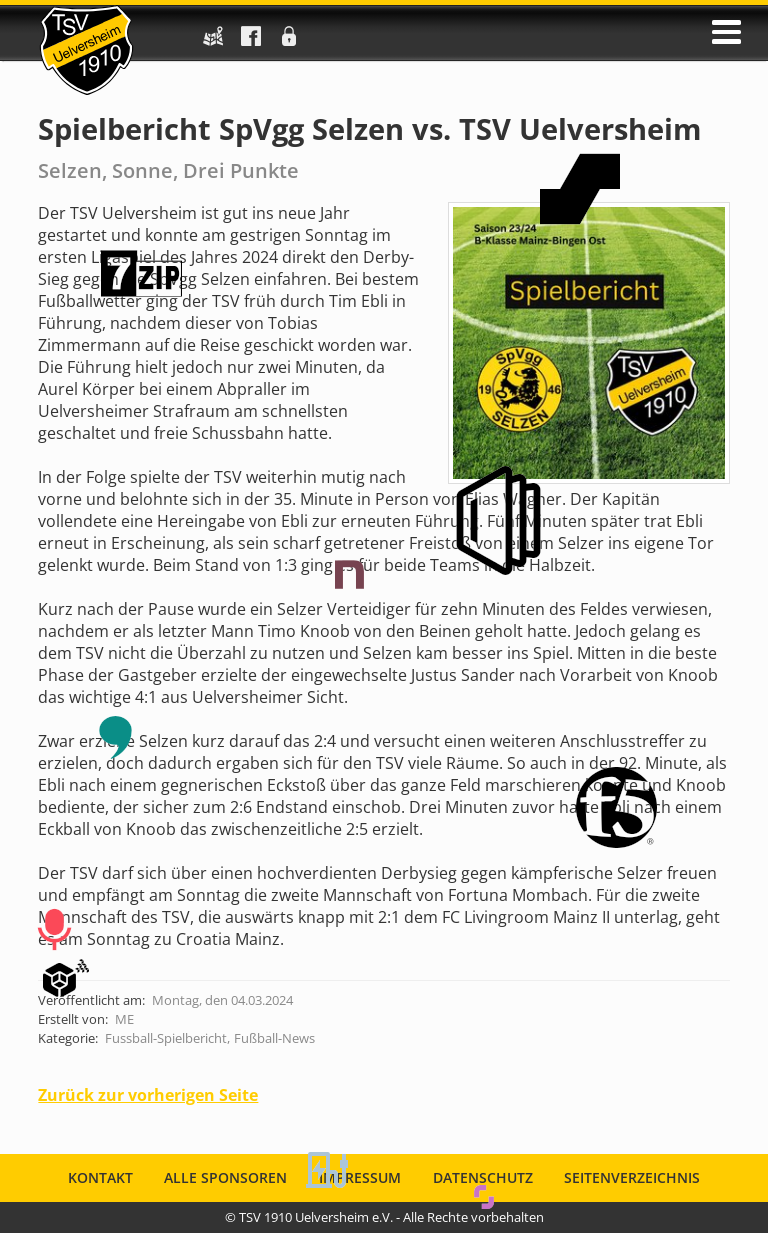 Image resolution: width=768 pixels, height=1233 pixels. I want to click on shutterstock logo, so click(484, 1197).